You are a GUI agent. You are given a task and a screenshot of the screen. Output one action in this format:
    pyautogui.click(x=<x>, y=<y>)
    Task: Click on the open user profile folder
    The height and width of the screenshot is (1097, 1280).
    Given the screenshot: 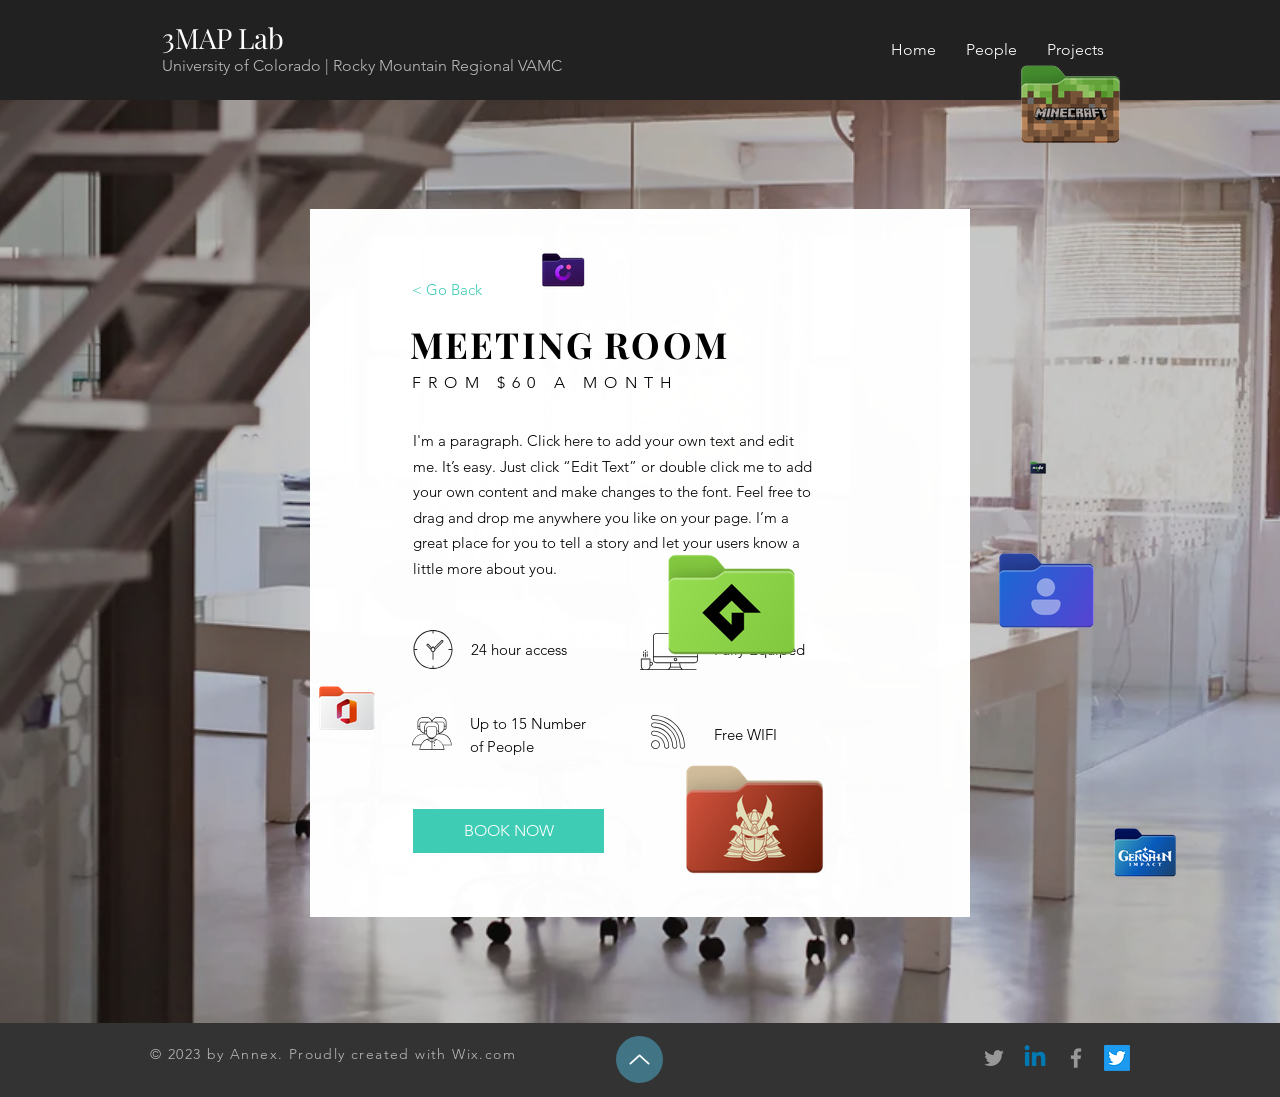 What is the action you would take?
    pyautogui.click(x=1046, y=593)
    